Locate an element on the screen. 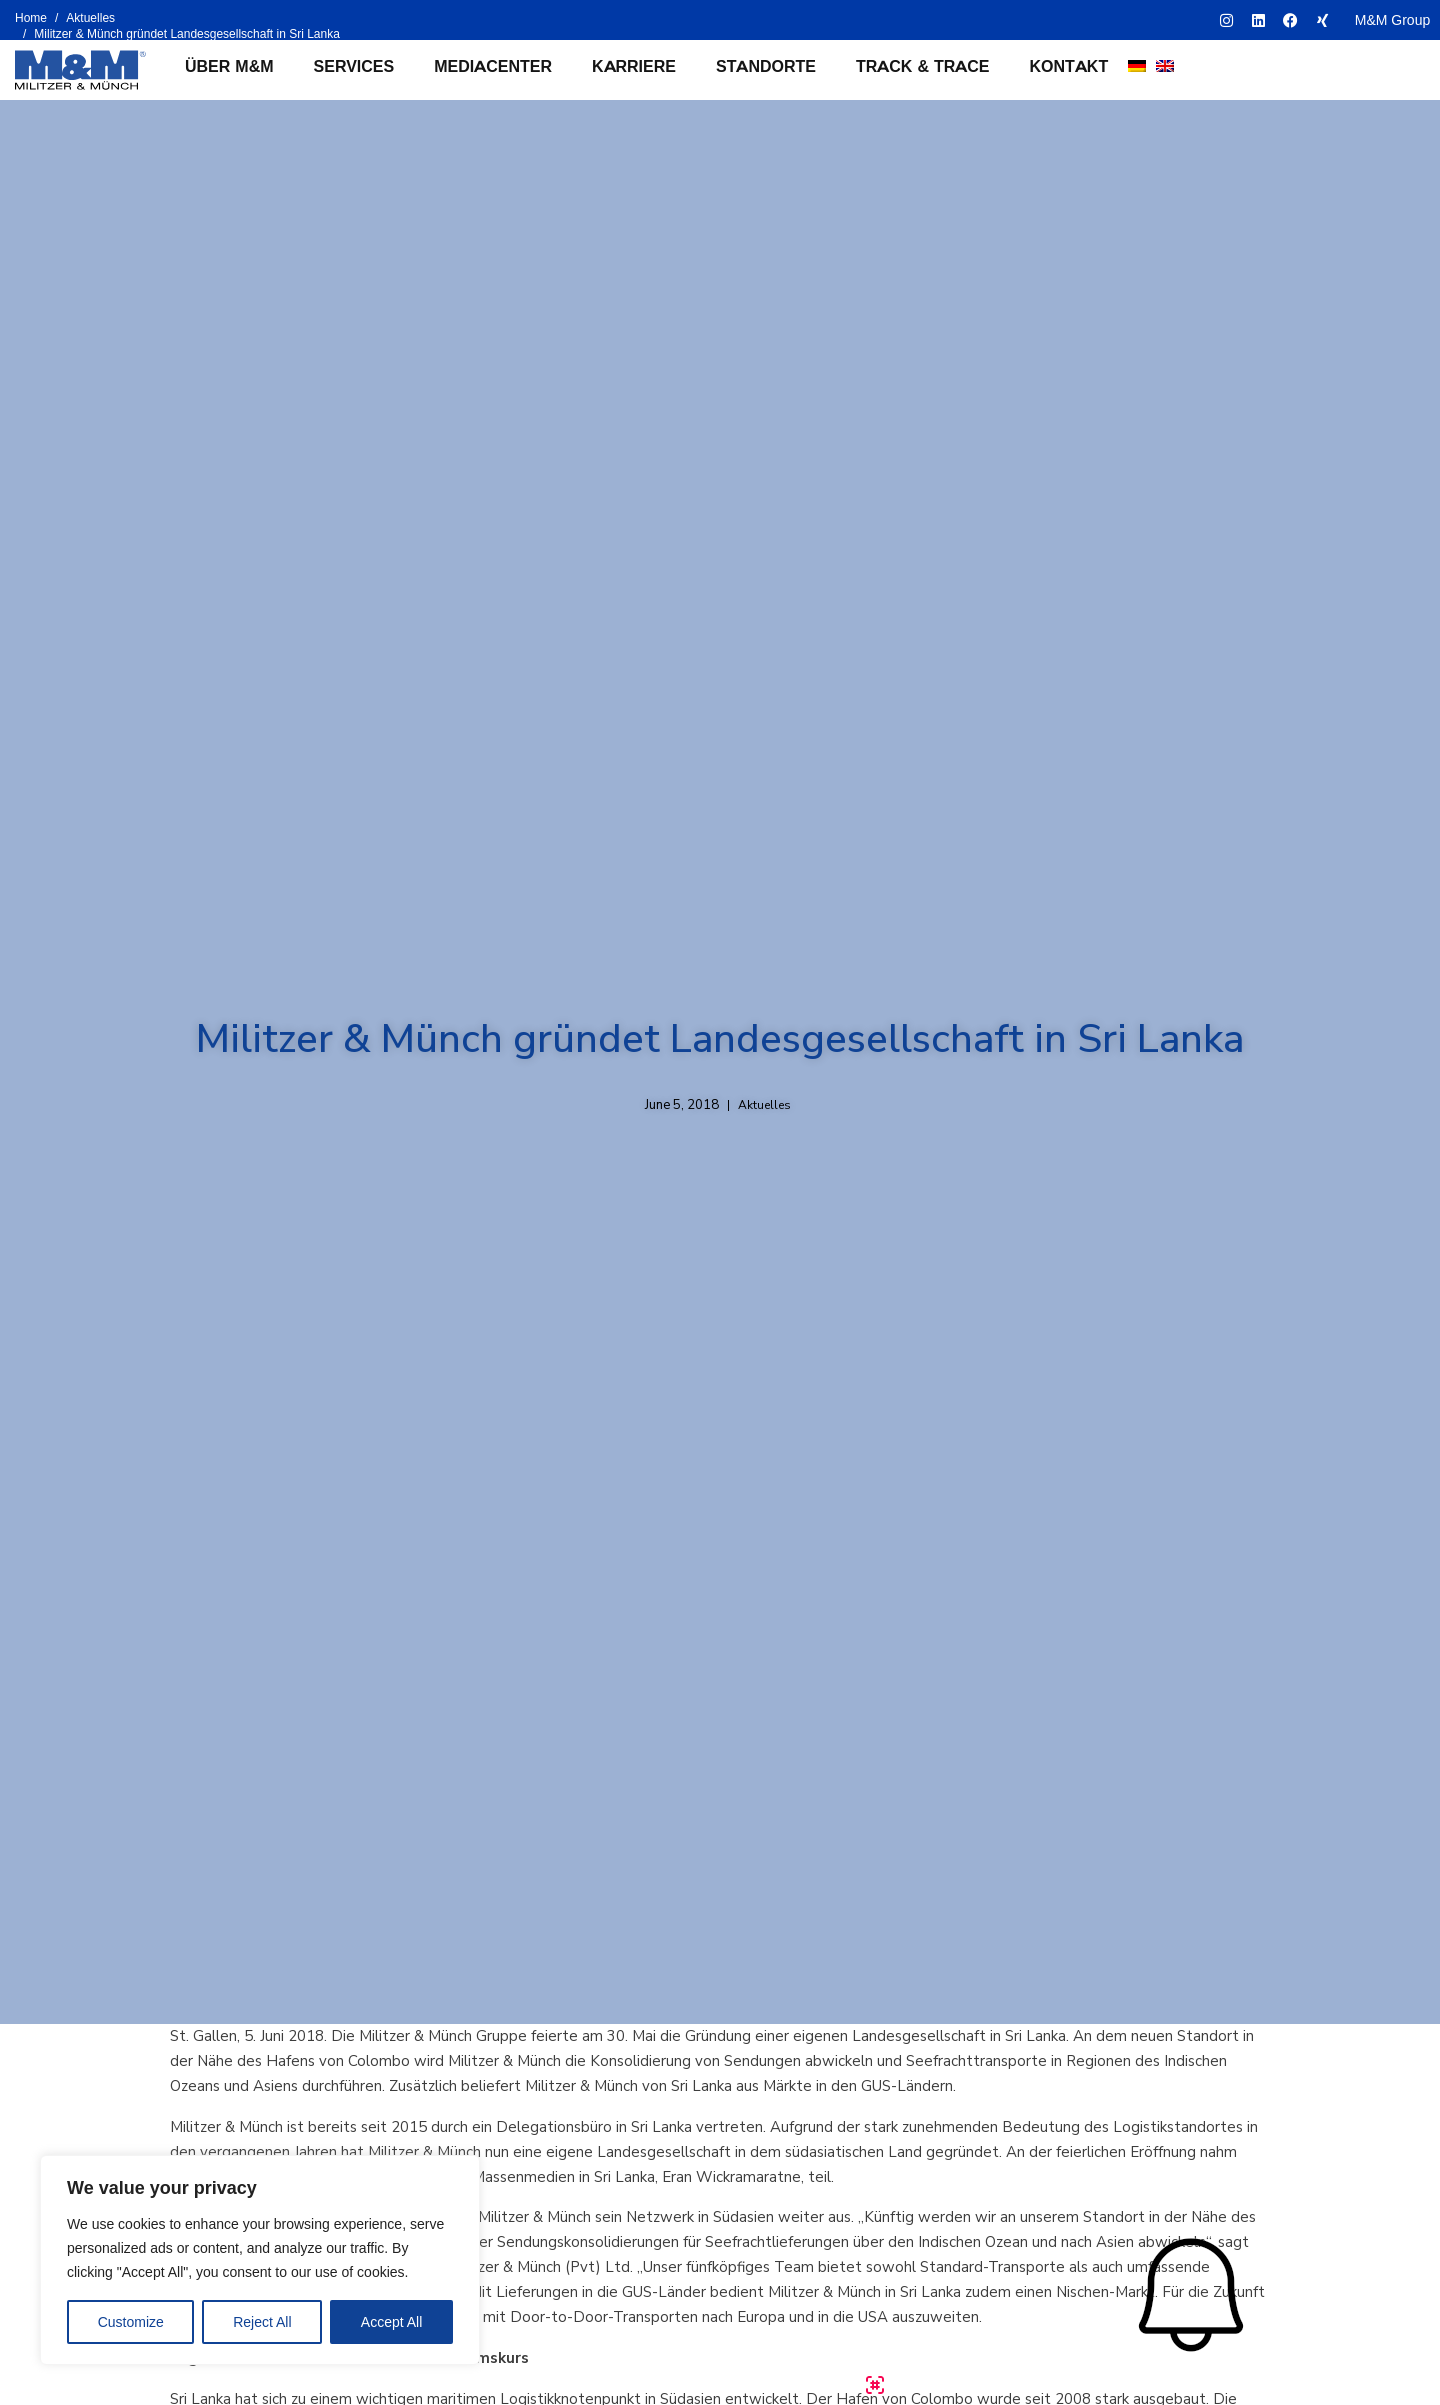  scan a QR code or barcode is located at coordinates (875, 2385).